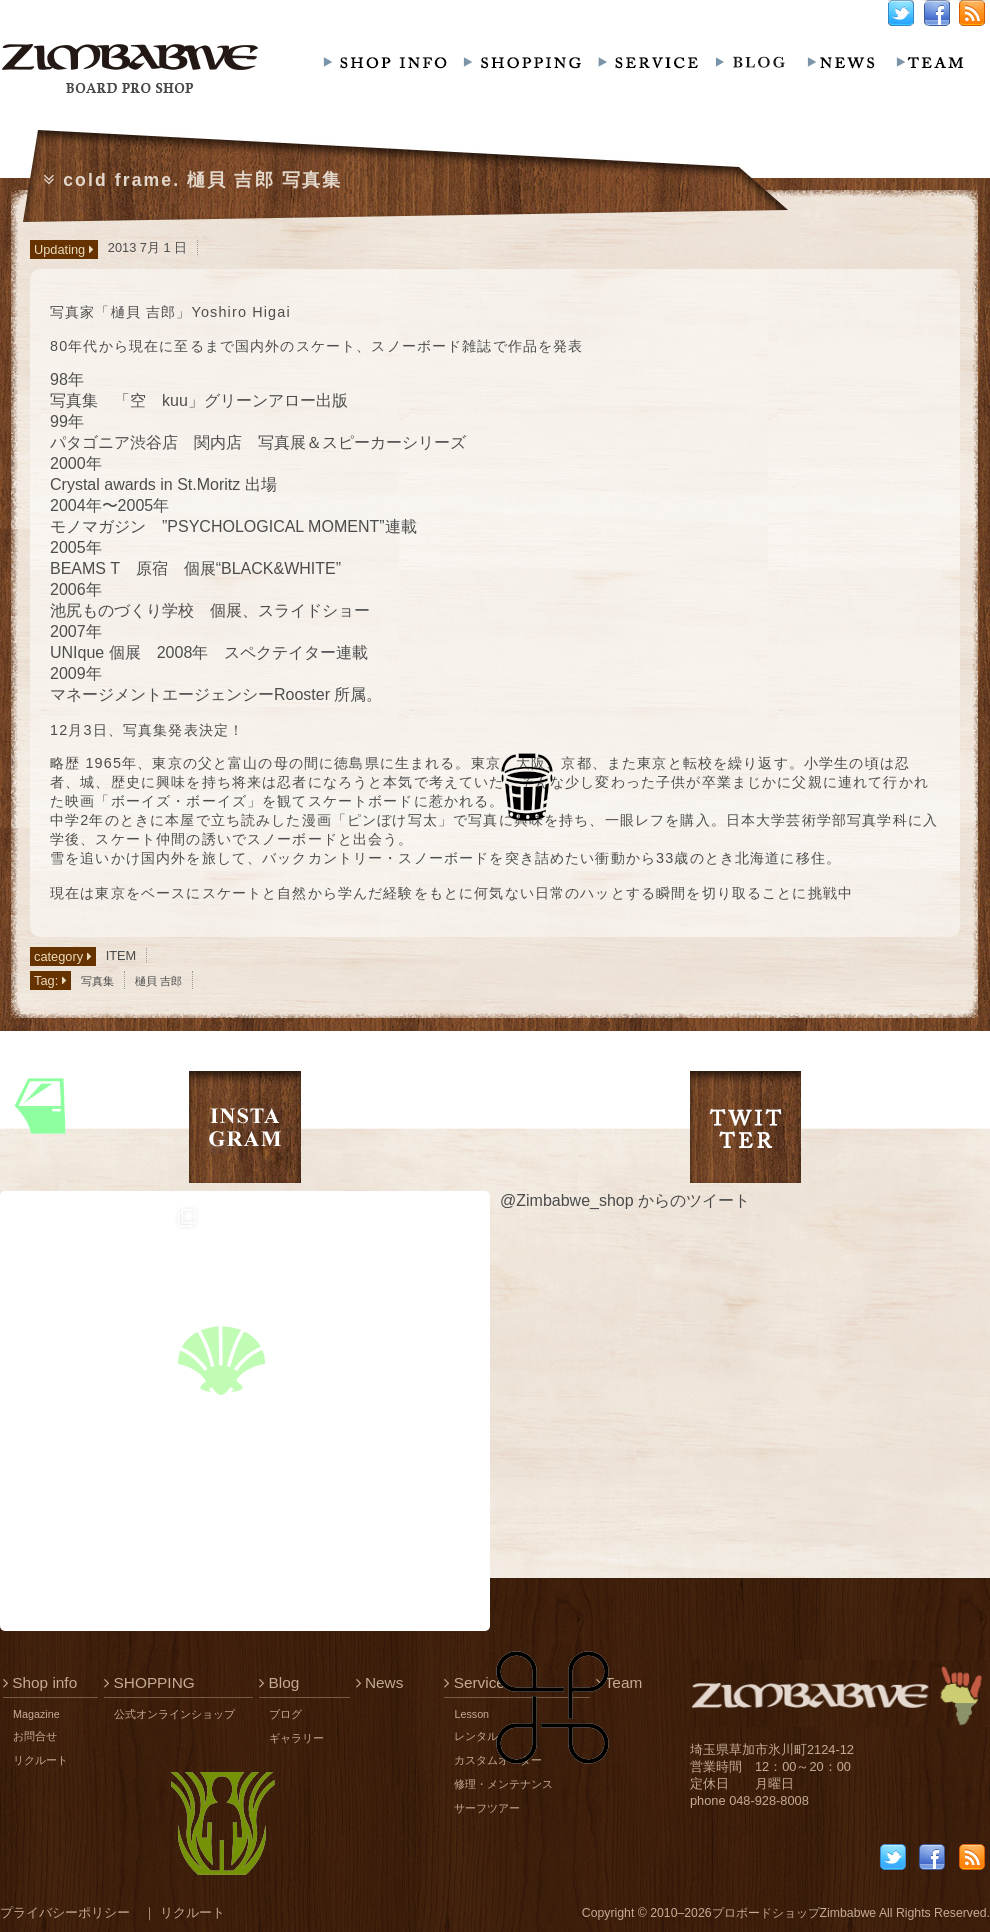 The height and width of the screenshot is (1932, 990). What do you see at coordinates (221, 1359) in the screenshot?
I see `seafood or shellfish category indicator` at bounding box center [221, 1359].